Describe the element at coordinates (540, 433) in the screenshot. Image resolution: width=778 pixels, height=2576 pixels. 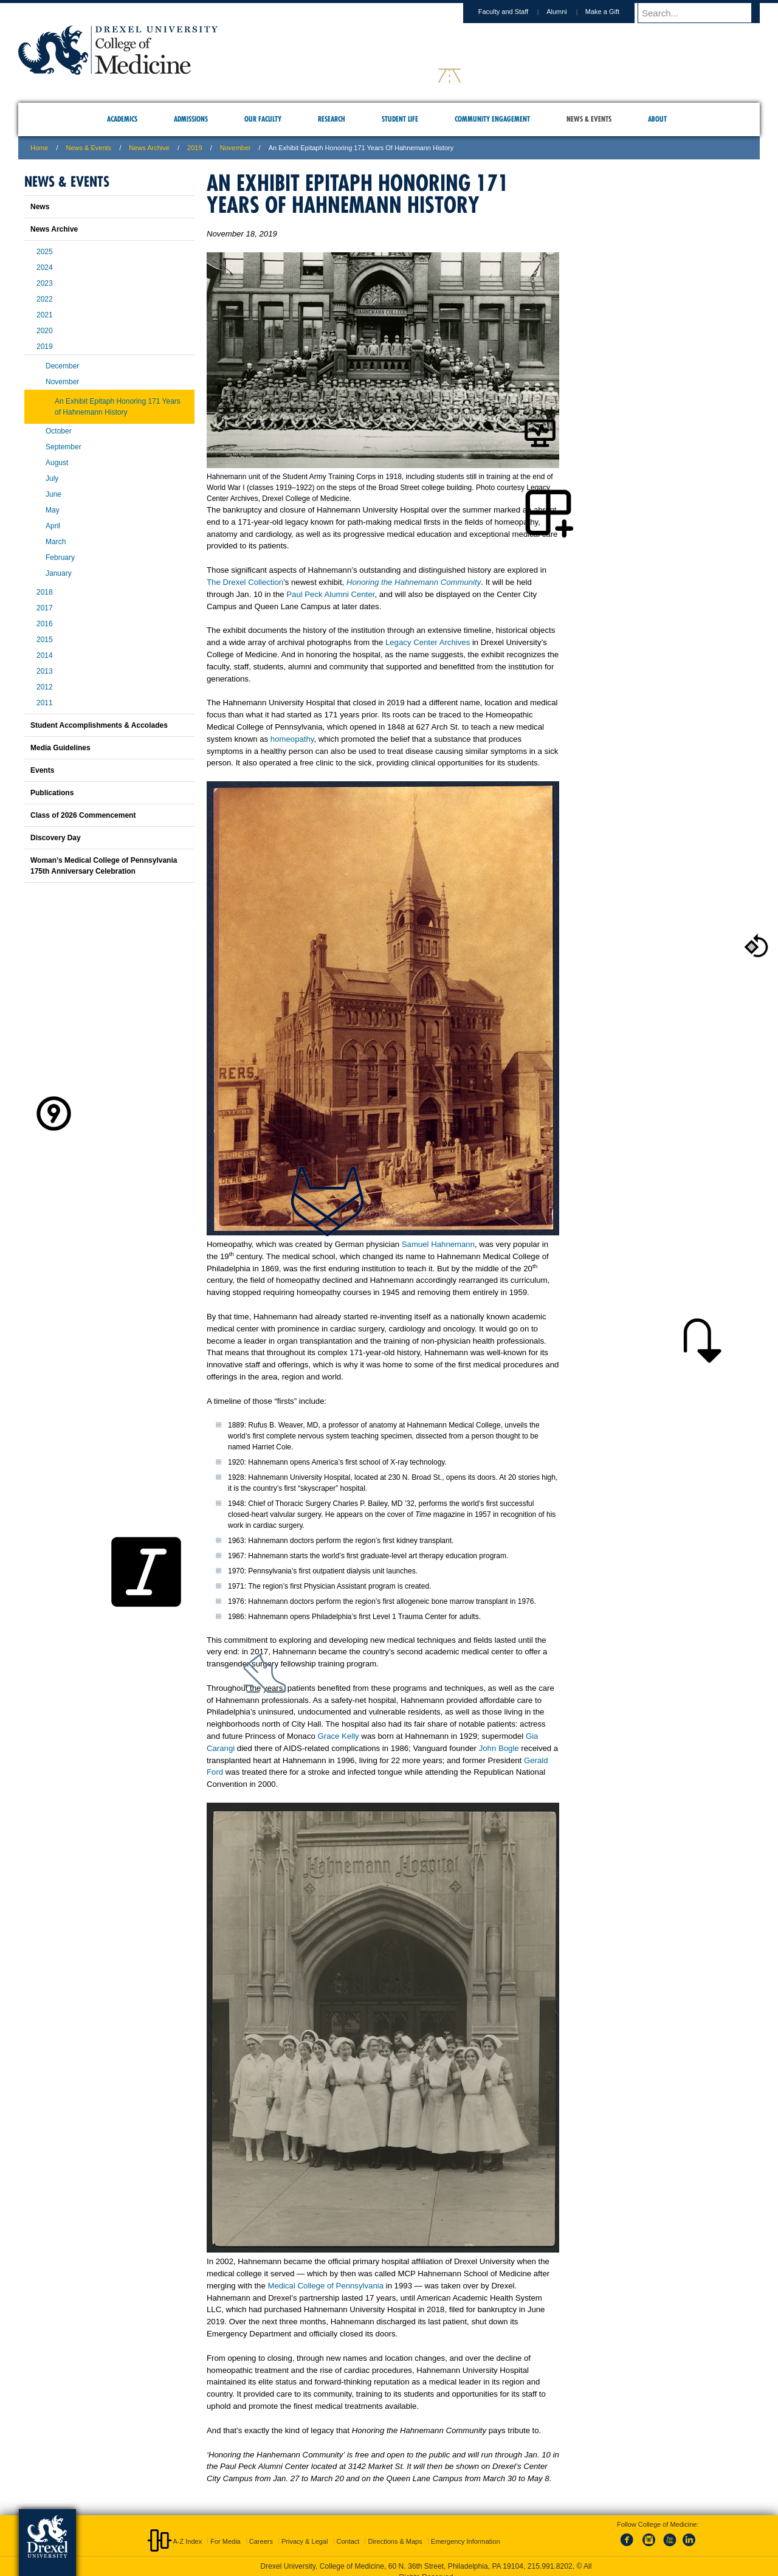
I see `view heart rate or vital sign data` at that location.